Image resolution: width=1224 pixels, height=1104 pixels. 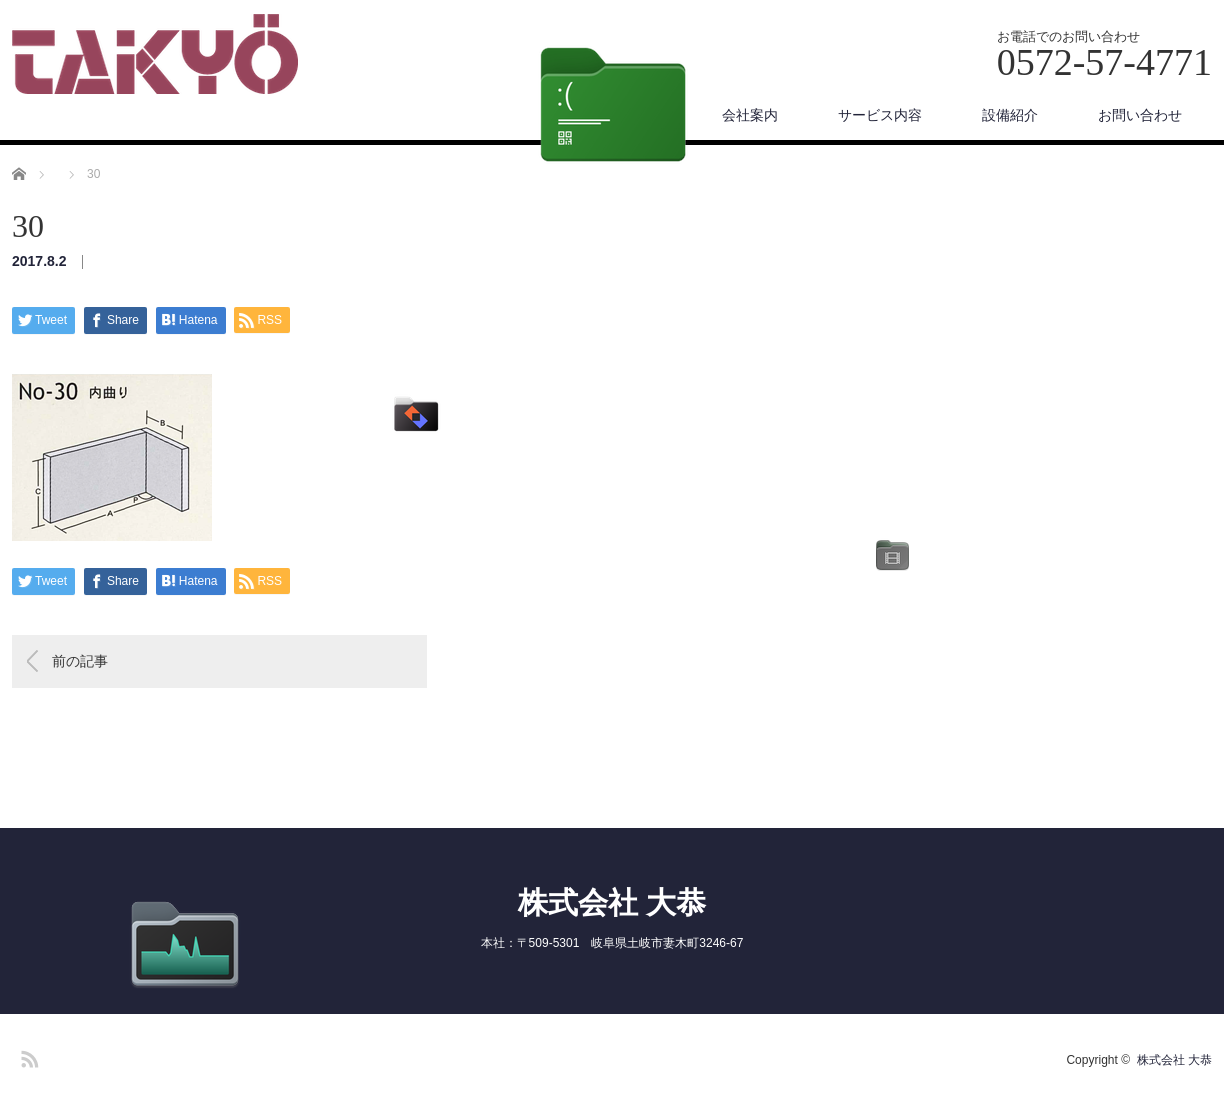 I want to click on open system monitoring files, so click(x=184, y=946).